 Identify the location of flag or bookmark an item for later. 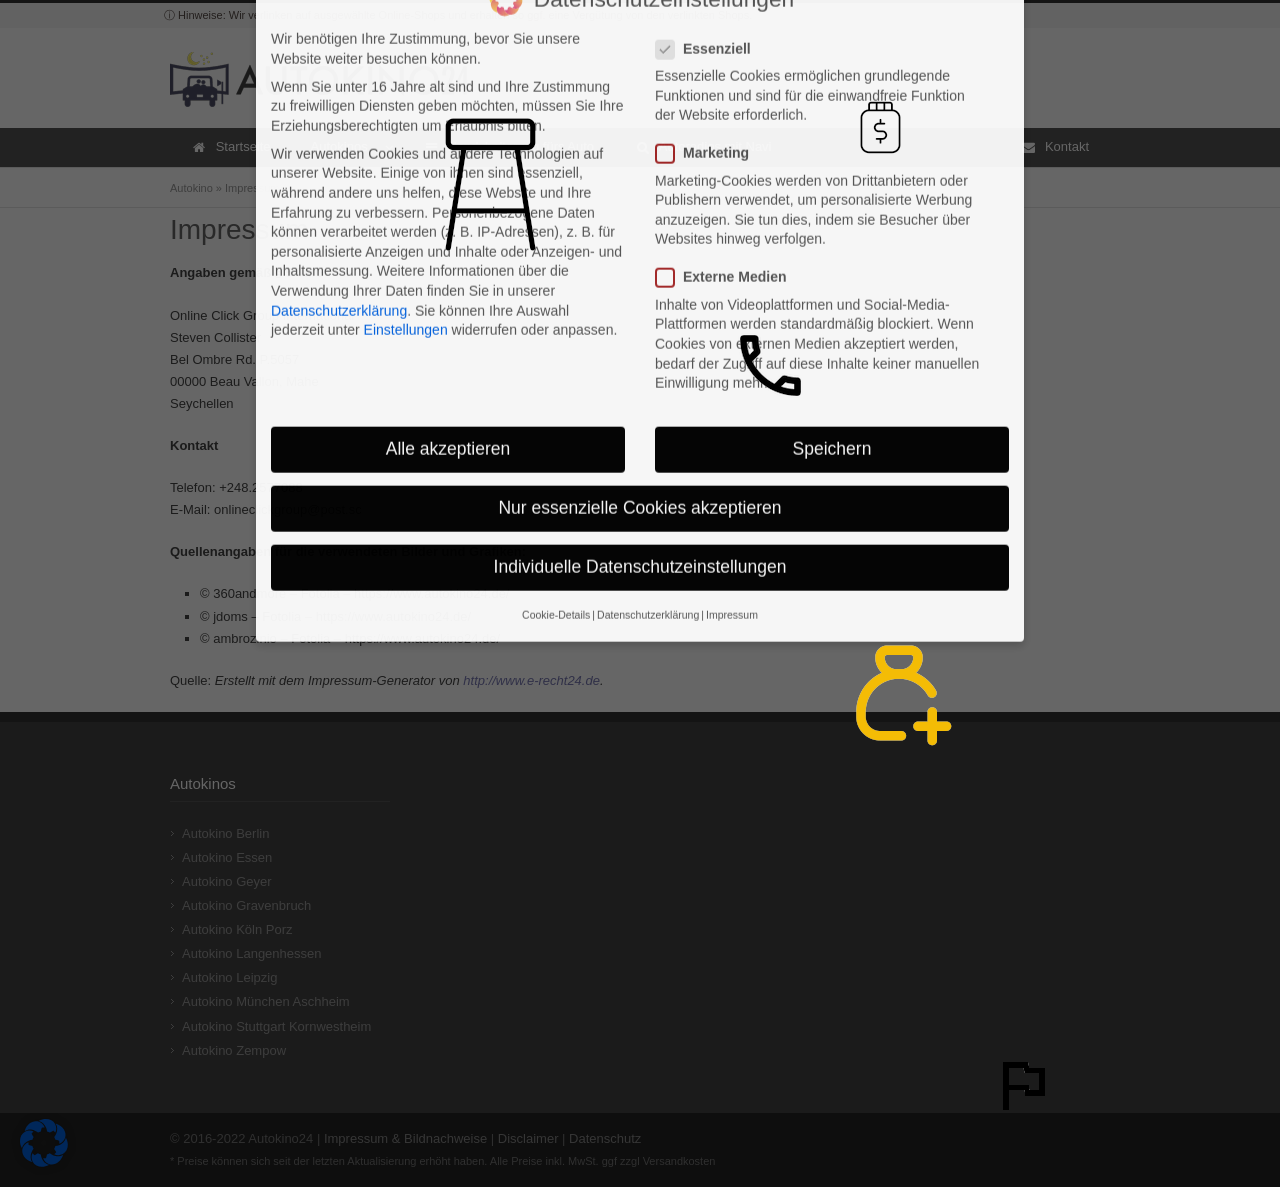
(1022, 1084).